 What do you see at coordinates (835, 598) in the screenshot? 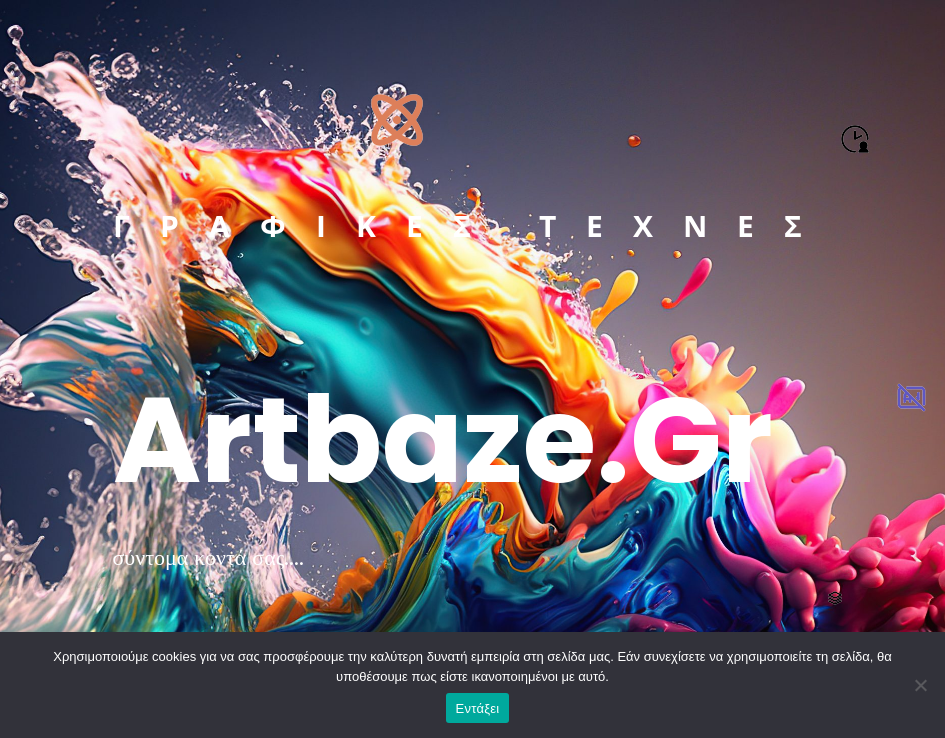
I see `view stacked layers or content` at bounding box center [835, 598].